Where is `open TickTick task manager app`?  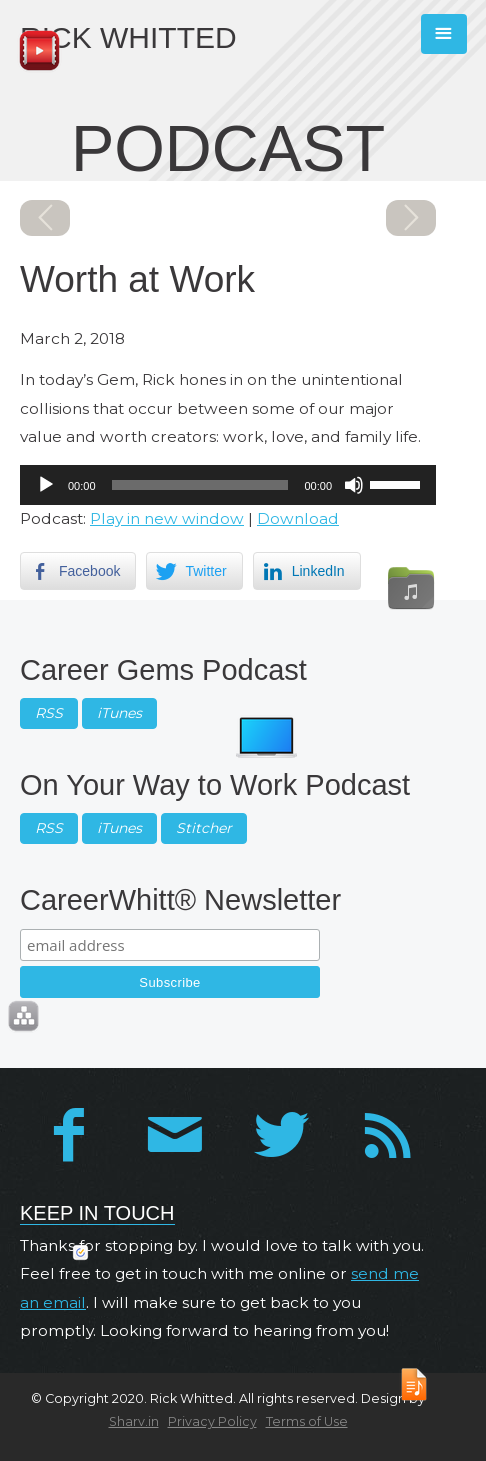 open TickTick task manager app is located at coordinates (80, 1252).